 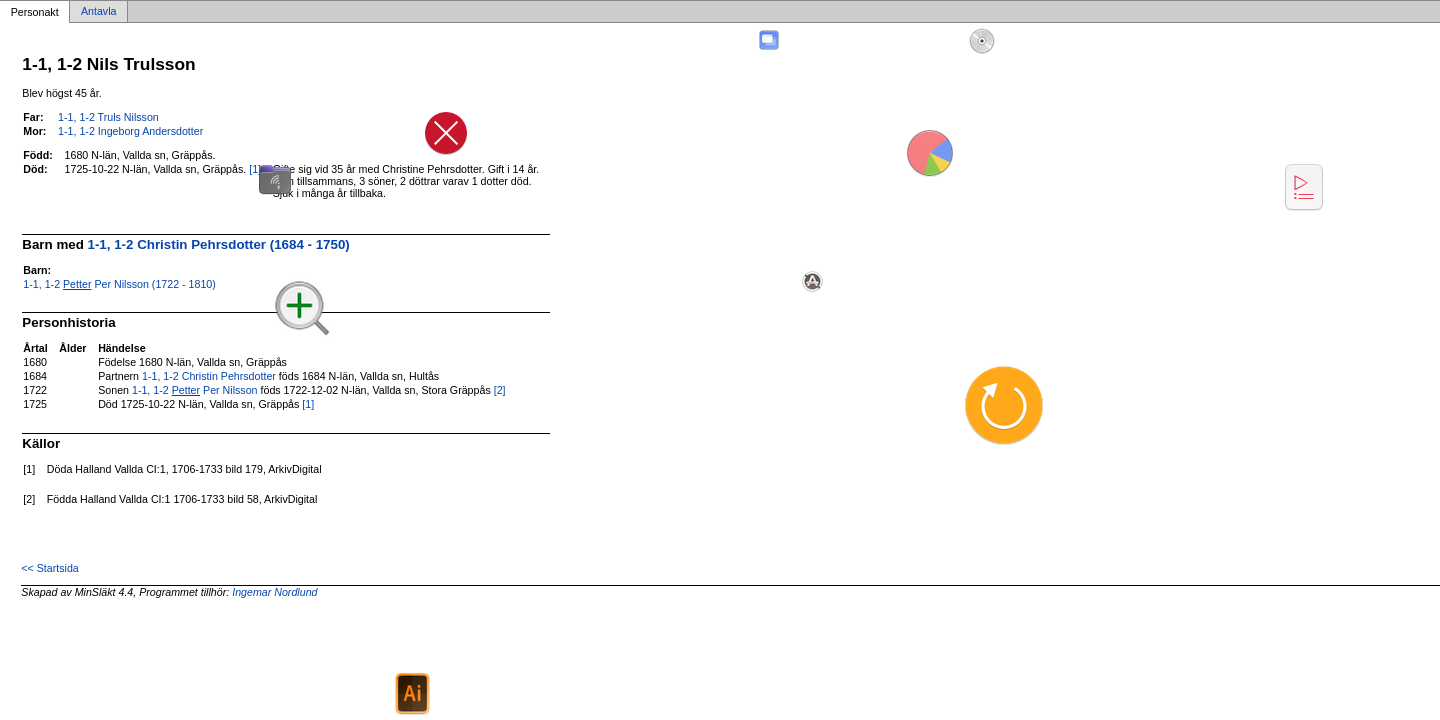 I want to click on open the software updater application, so click(x=812, y=281).